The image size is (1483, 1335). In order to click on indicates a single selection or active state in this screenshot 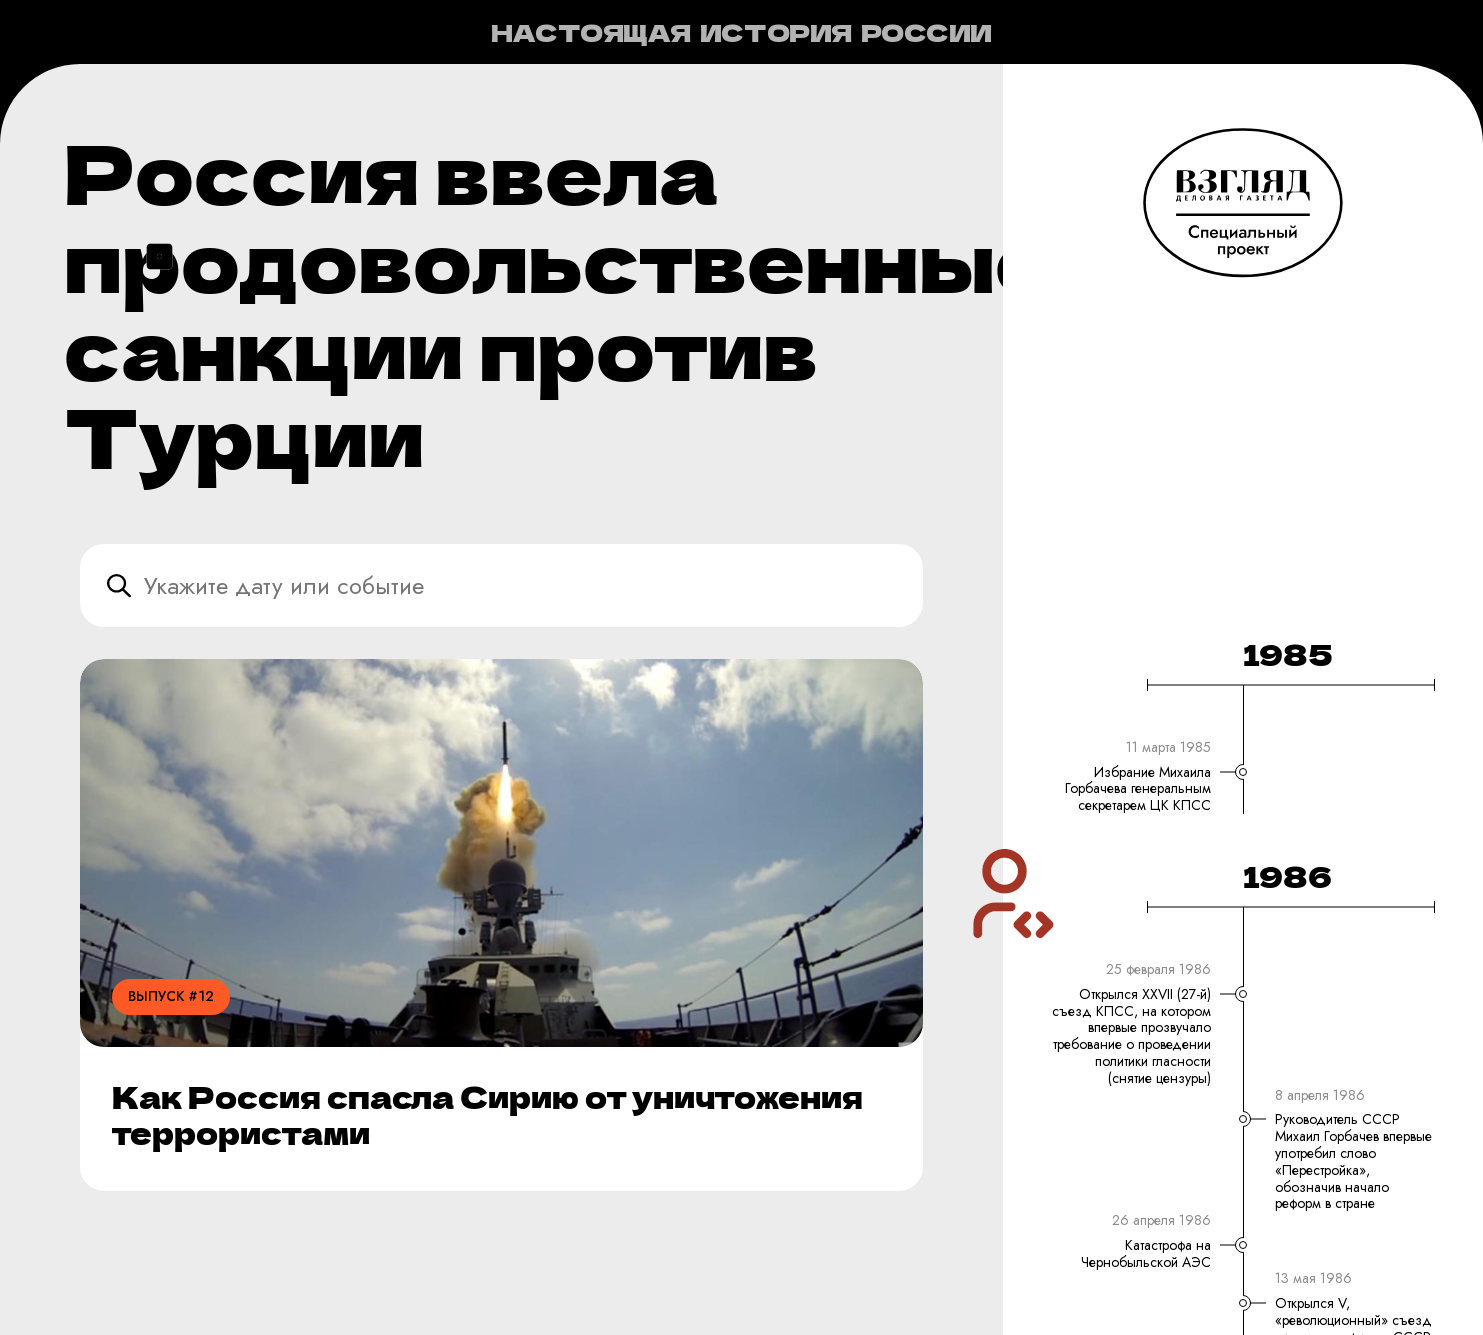, I will do `click(159, 256)`.